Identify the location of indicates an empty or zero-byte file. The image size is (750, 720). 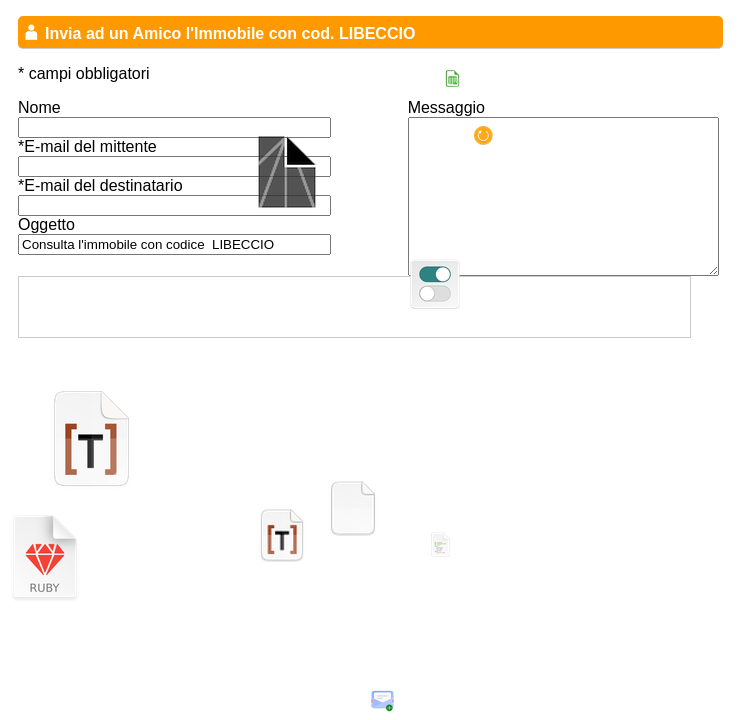
(353, 508).